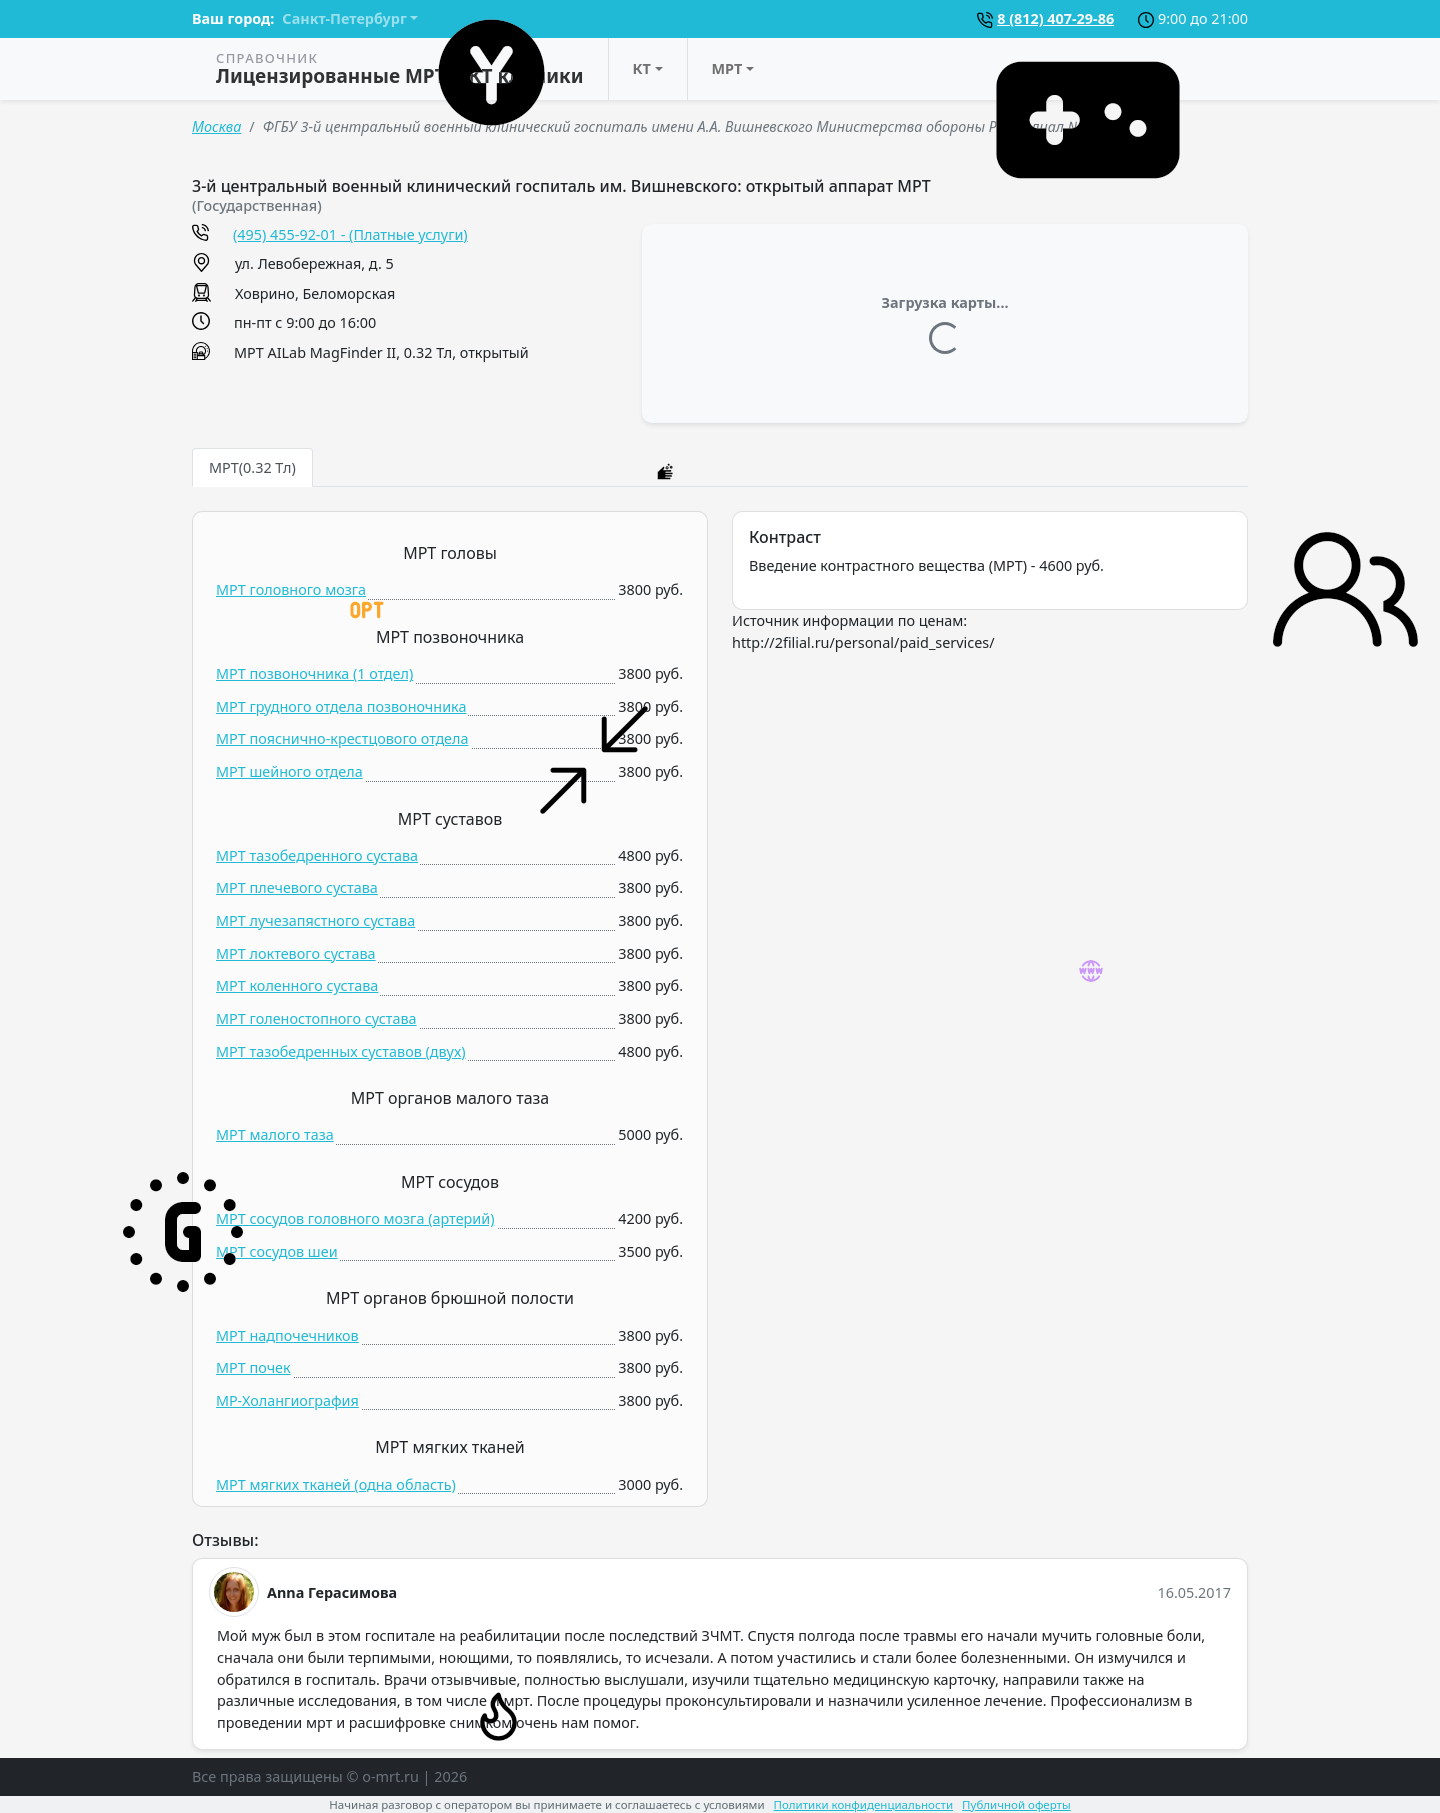 The width and height of the screenshot is (1440, 1813). What do you see at coordinates (367, 610) in the screenshot?
I see `send an HTTP OPTIONS request` at bounding box center [367, 610].